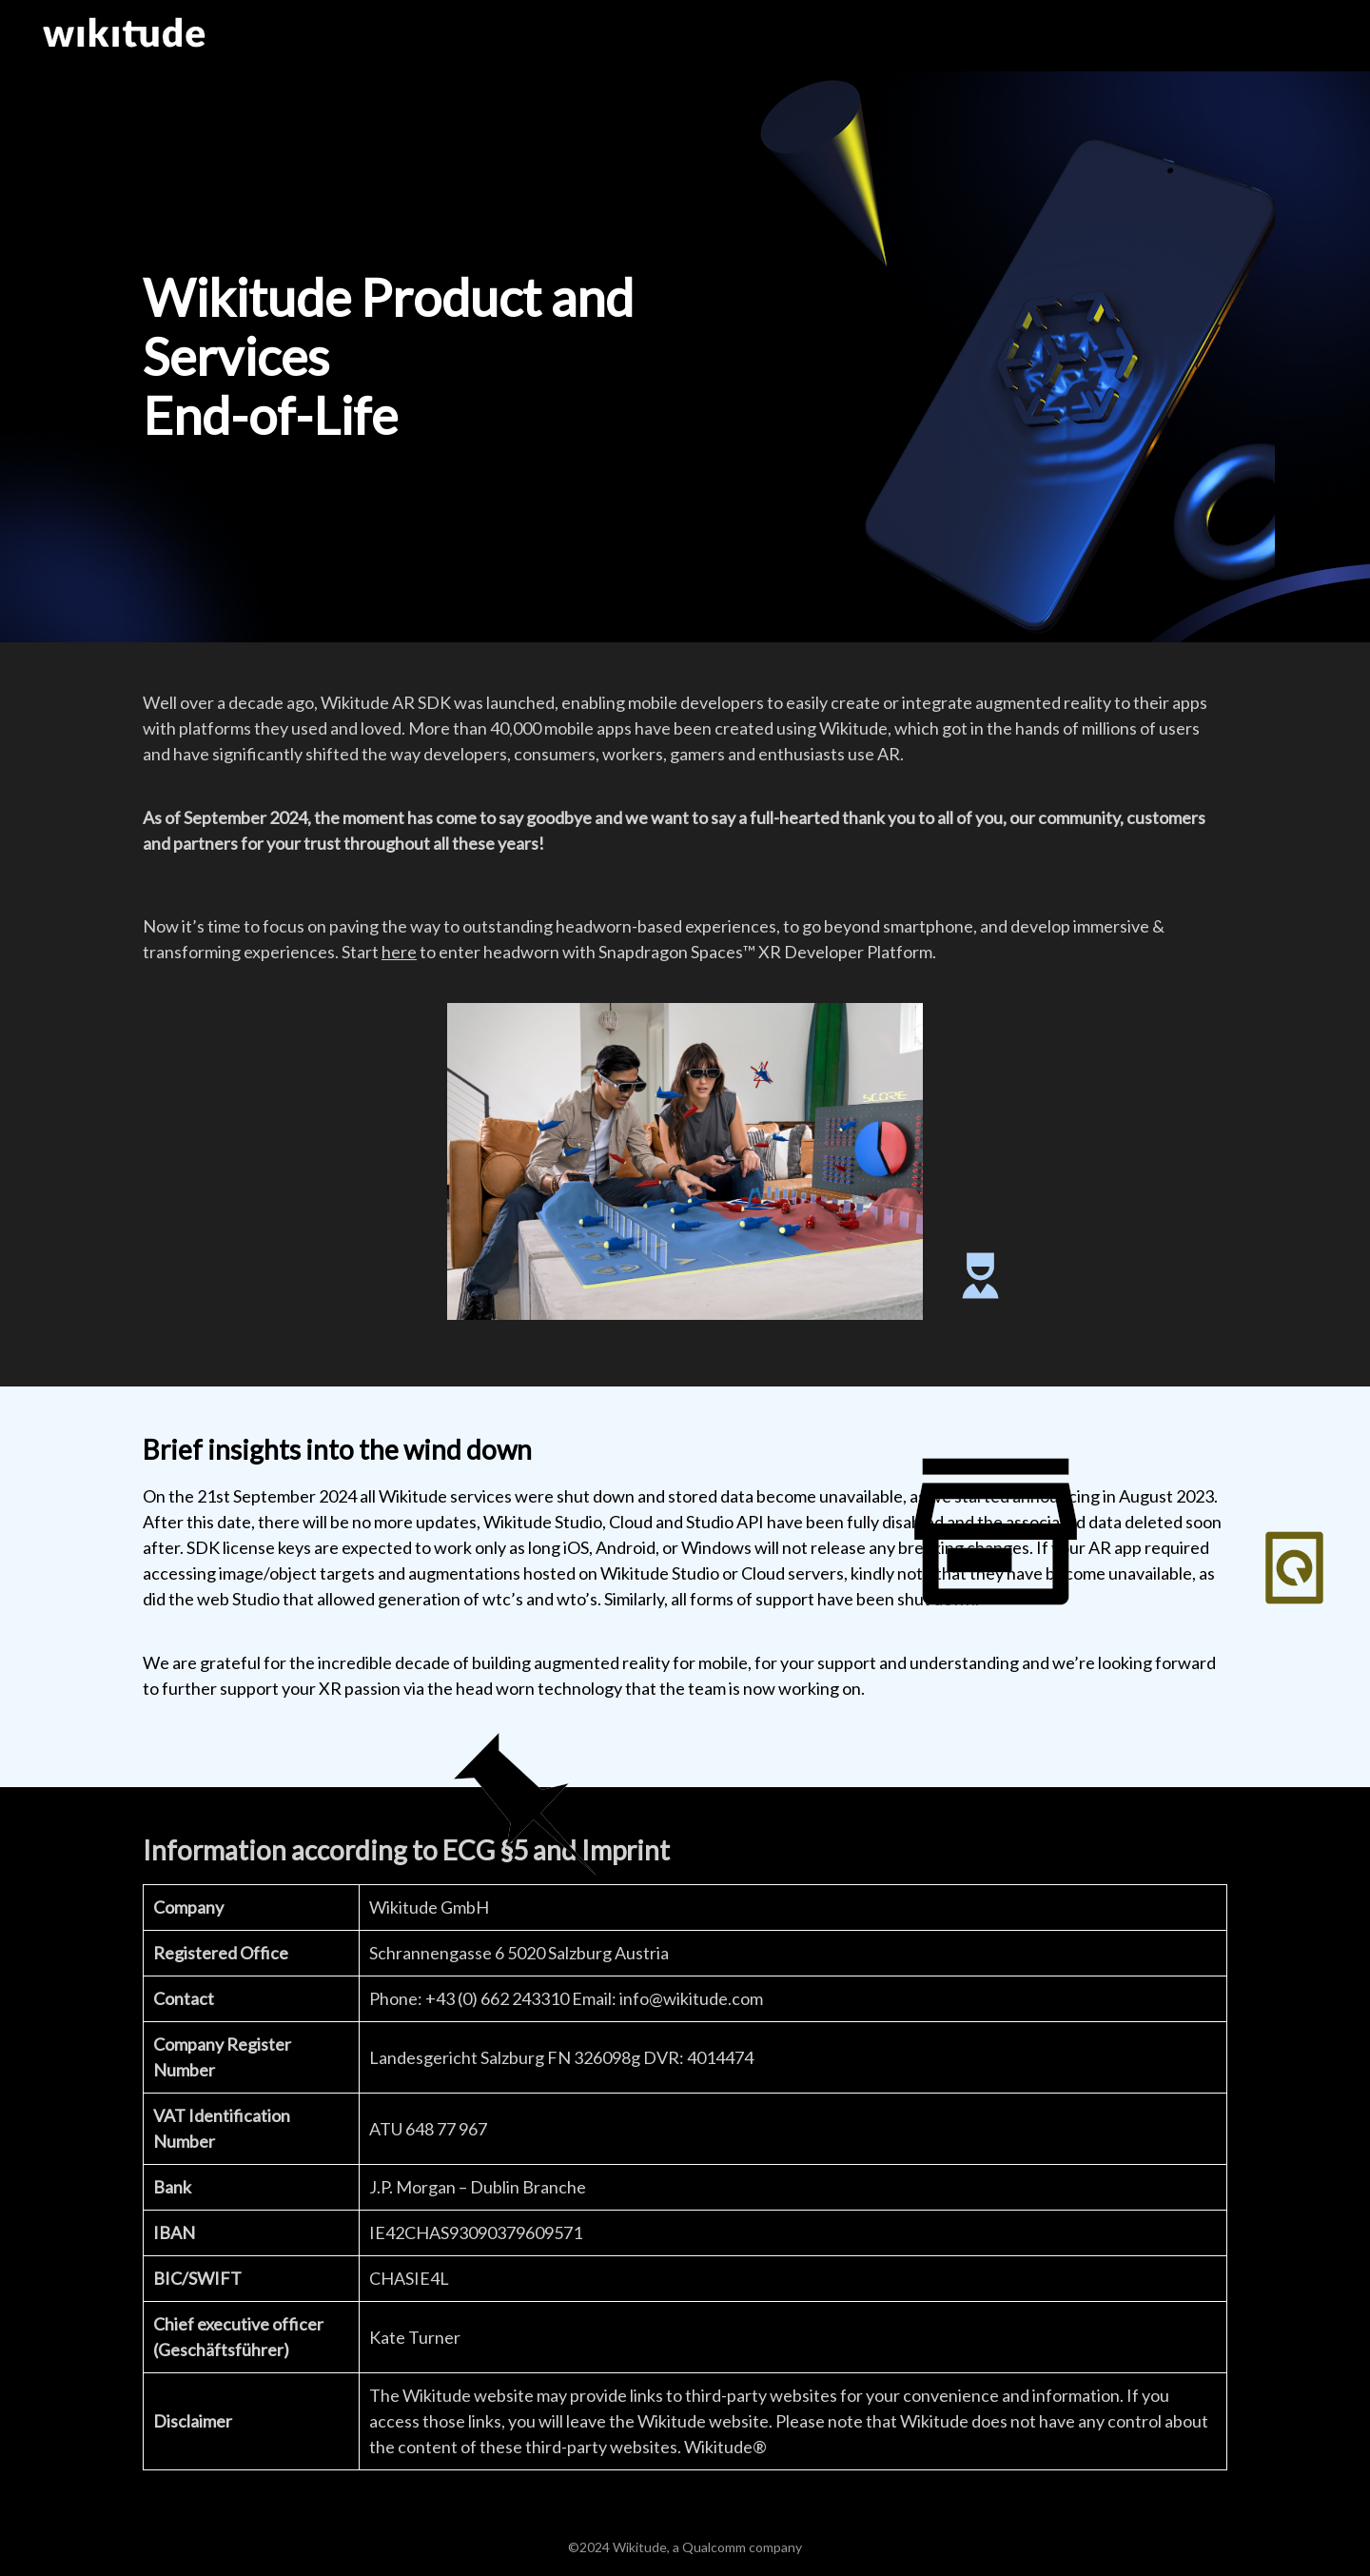  I want to click on recover data from device, so click(1294, 1567).